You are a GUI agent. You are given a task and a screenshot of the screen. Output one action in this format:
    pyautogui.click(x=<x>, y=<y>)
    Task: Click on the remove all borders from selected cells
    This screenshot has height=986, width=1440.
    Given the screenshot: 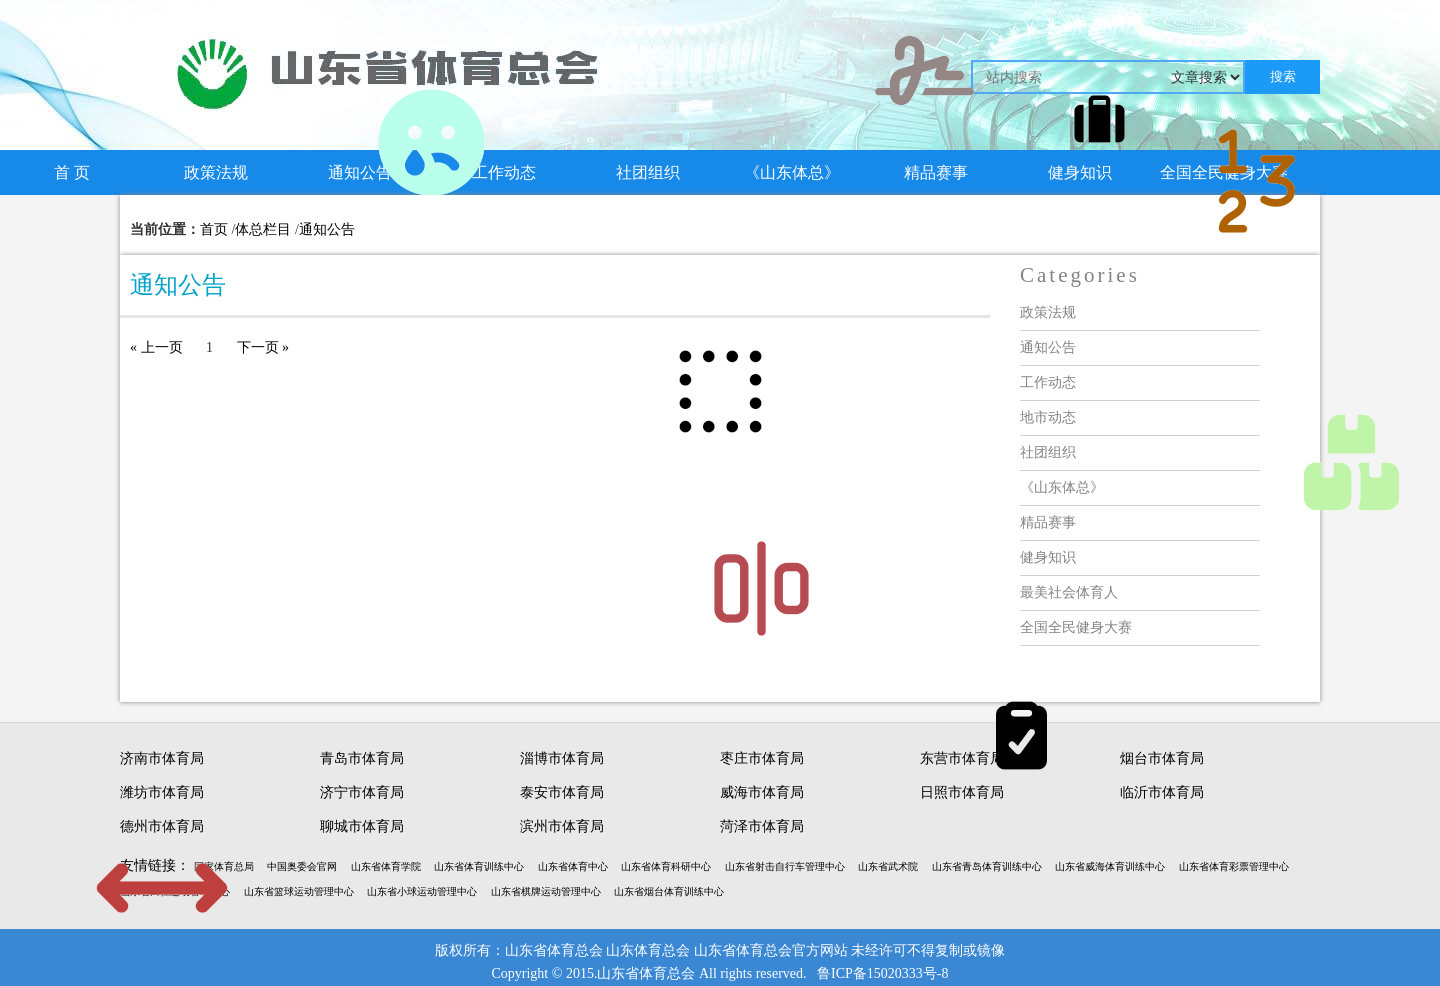 What is the action you would take?
    pyautogui.click(x=720, y=391)
    